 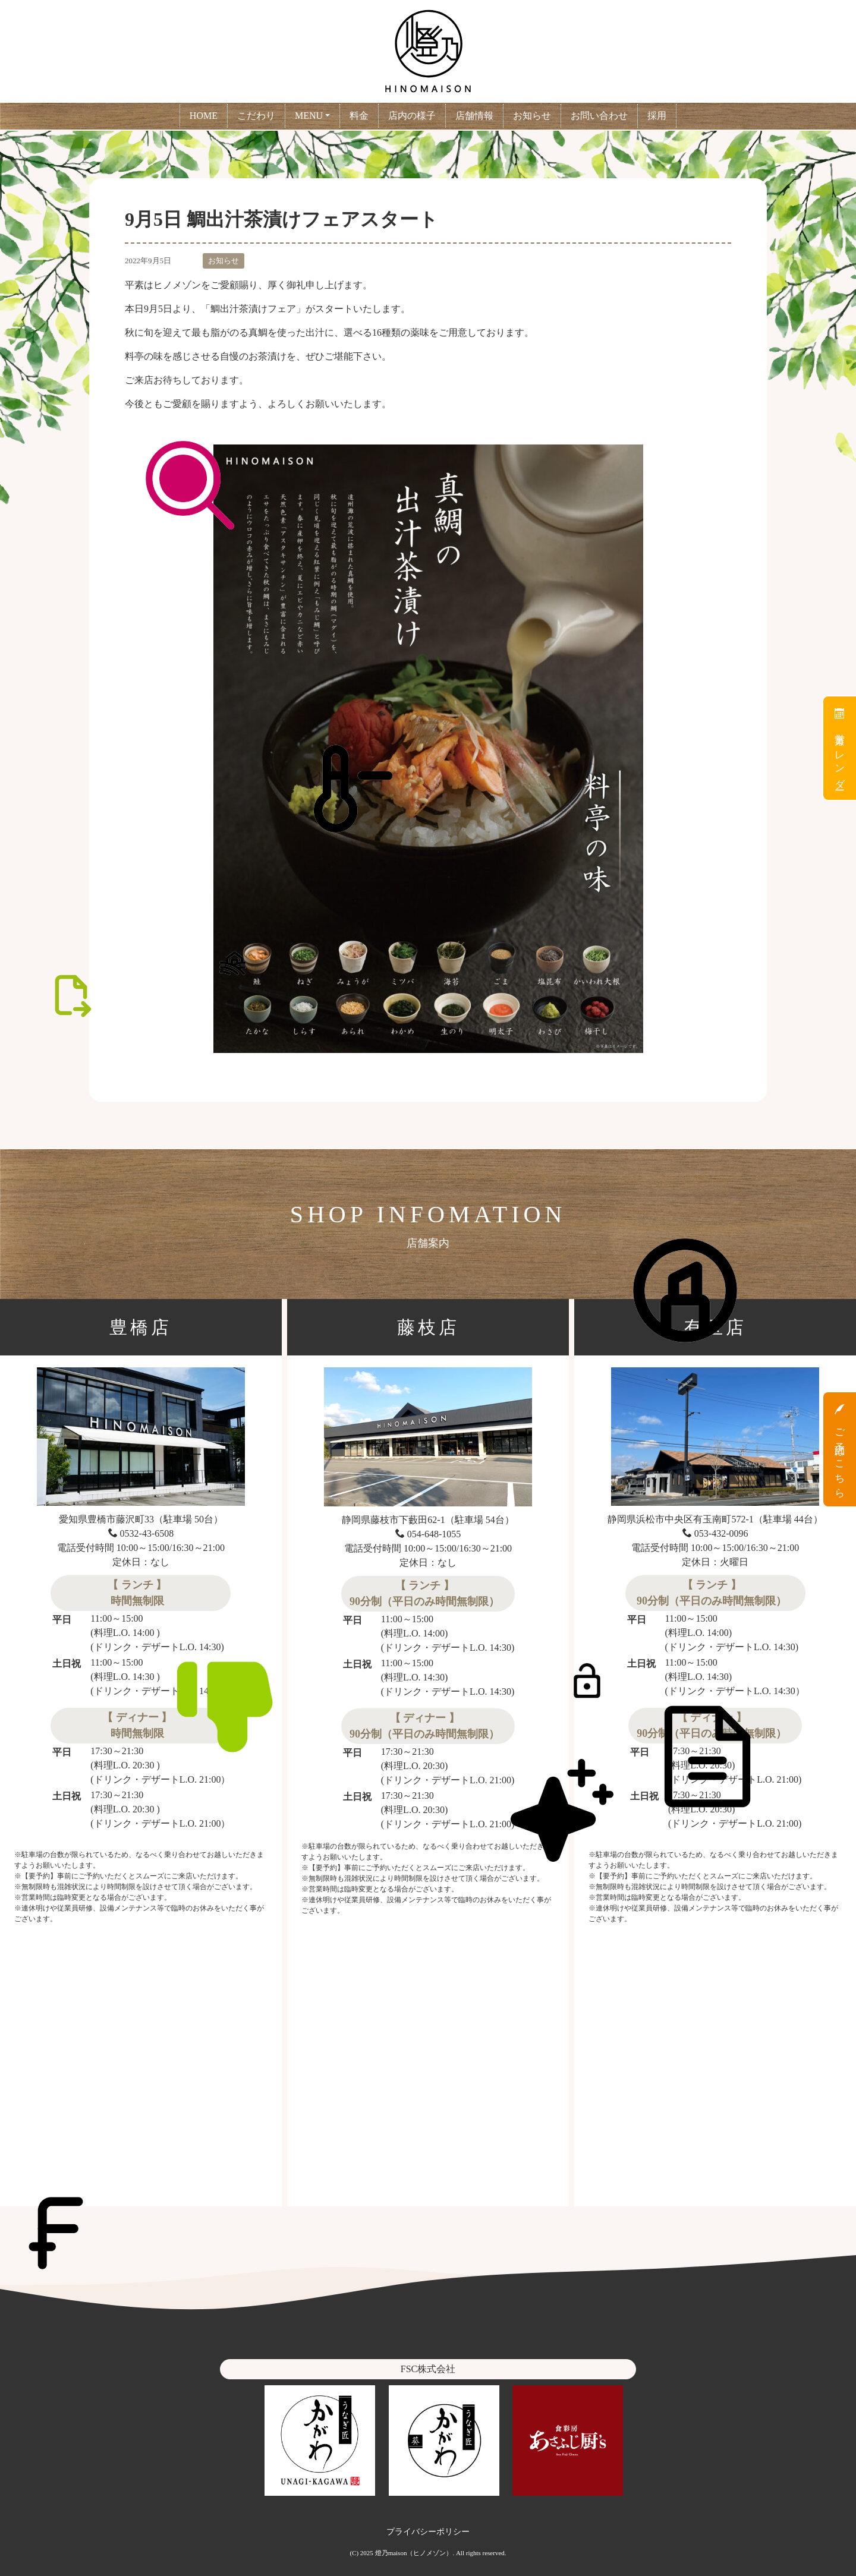 What do you see at coordinates (587, 1681) in the screenshot?
I see `indicates an unlocked or unsecured state` at bounding box center [587, 1681].